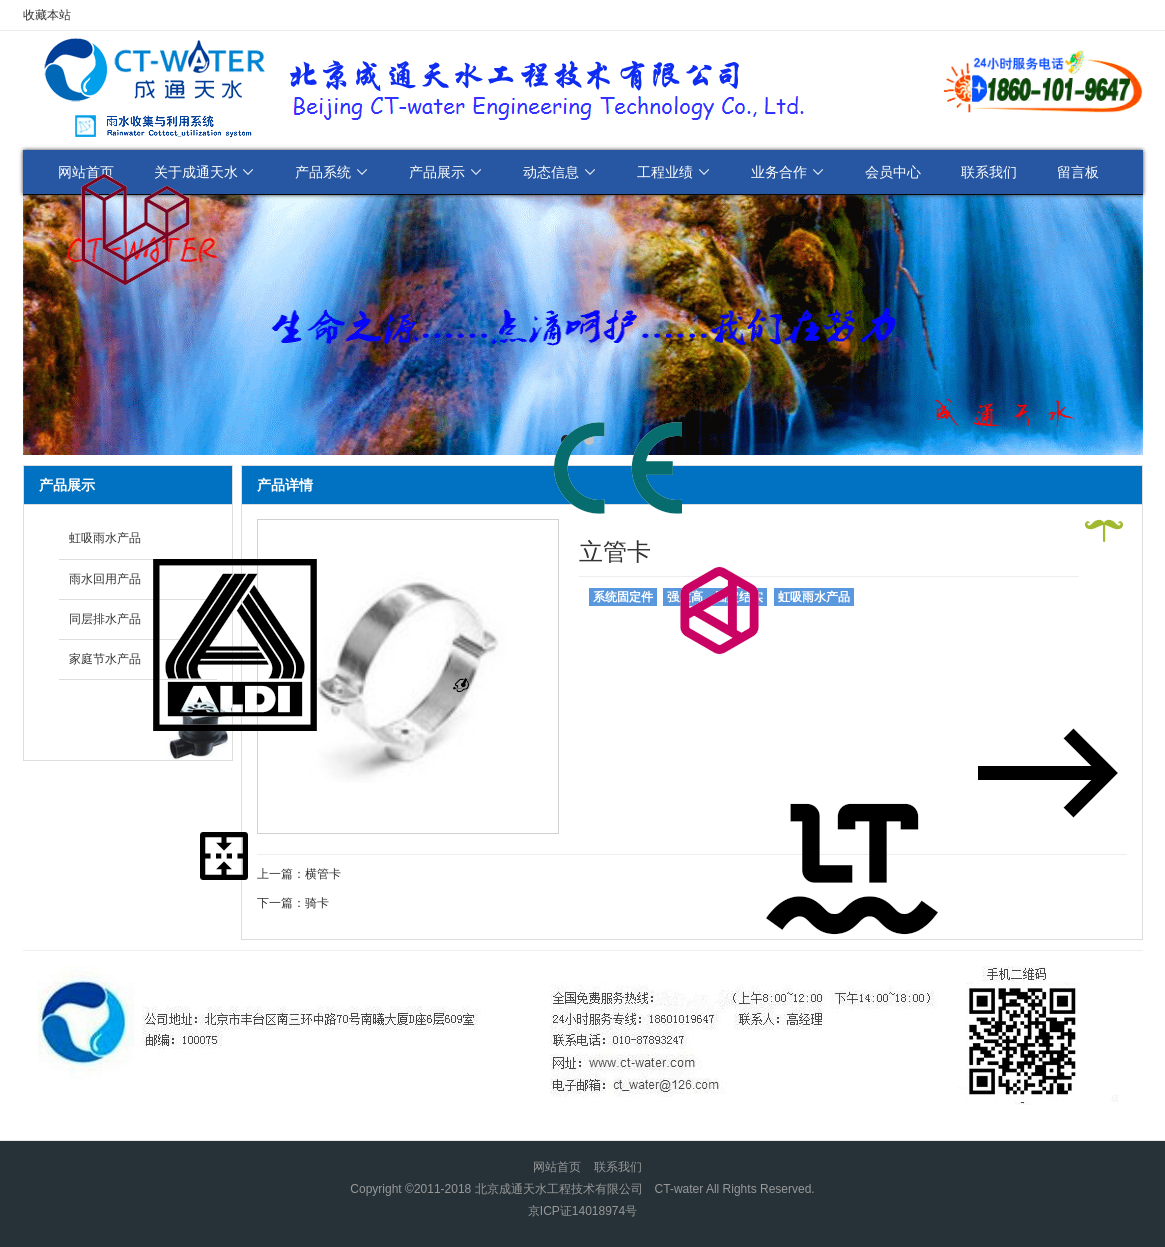 The height and width of the screenshot is (1247, 1165). What do you see at coordinates (461, 685) in the screenshot?
I see `open zoiper VoIP calling app` at bounding box center [461, 685].